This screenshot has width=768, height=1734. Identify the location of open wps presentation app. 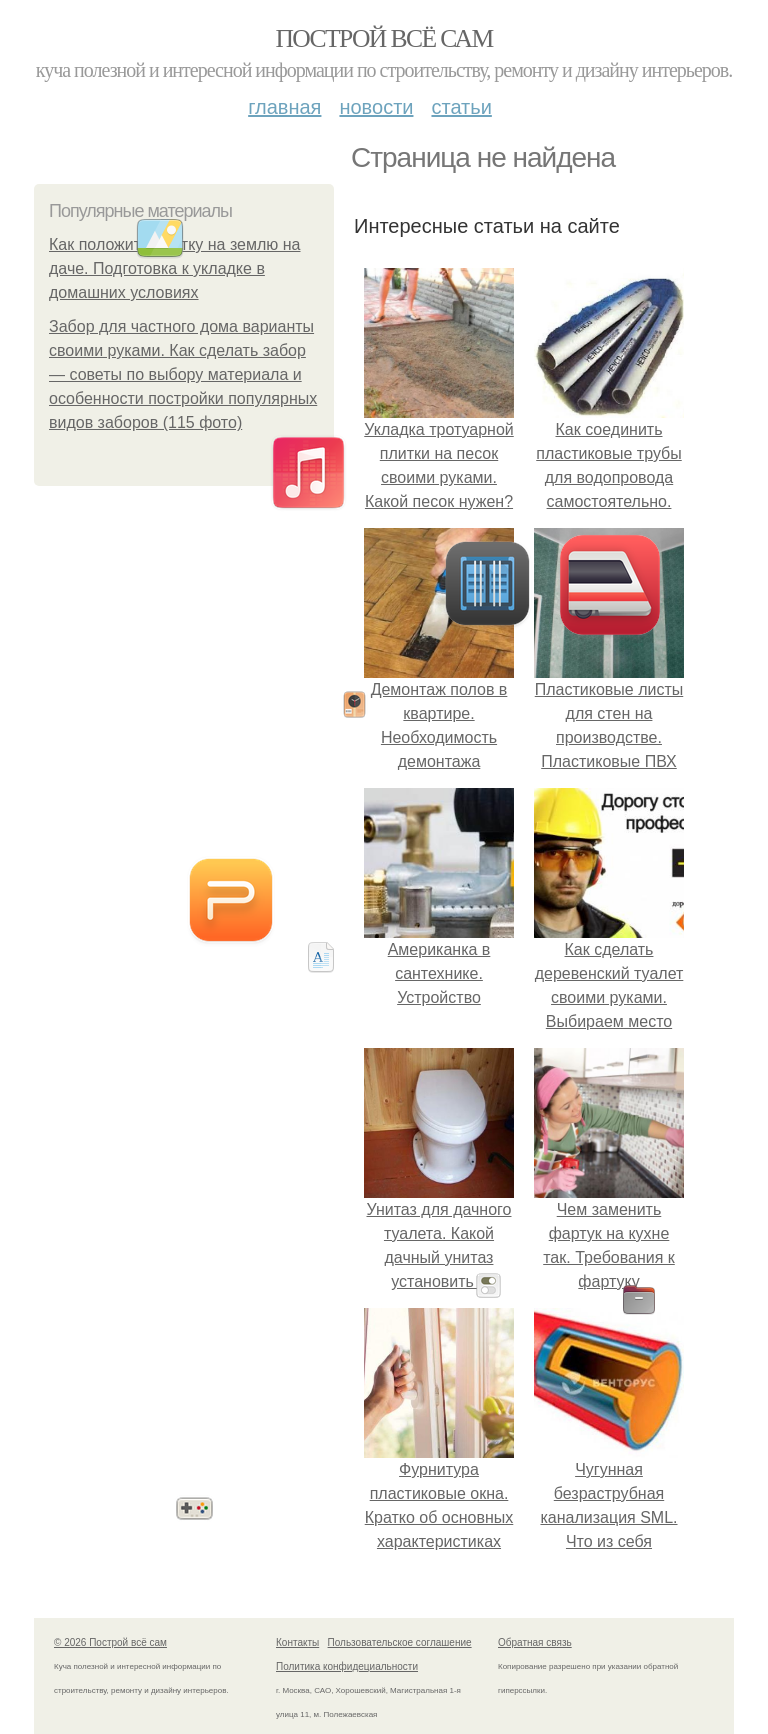
(231, 900).